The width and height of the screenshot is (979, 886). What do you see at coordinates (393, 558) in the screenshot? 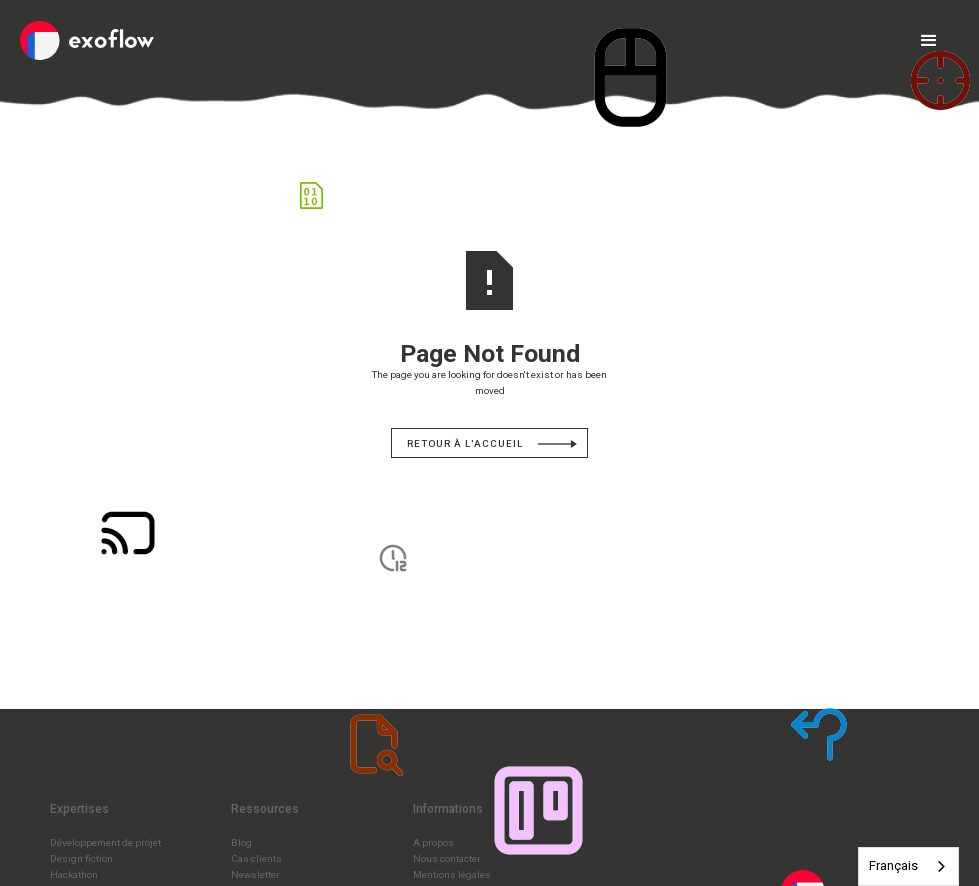
I see `view time in 12-hour format` at bounding box center [393, 558].